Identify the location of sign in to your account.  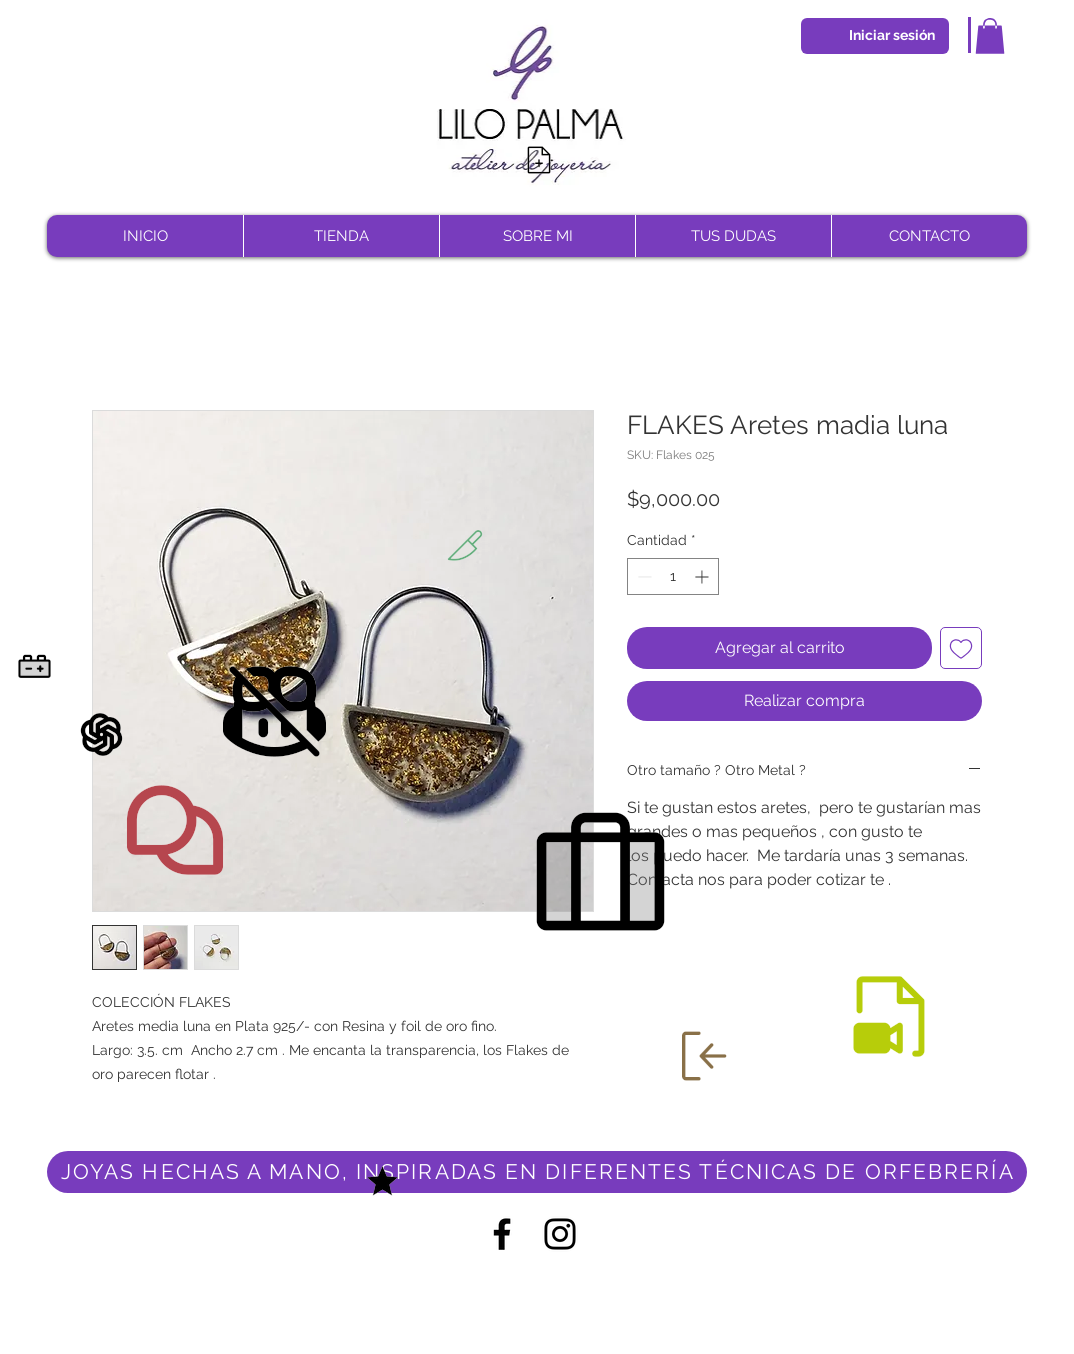
(703, 1056).